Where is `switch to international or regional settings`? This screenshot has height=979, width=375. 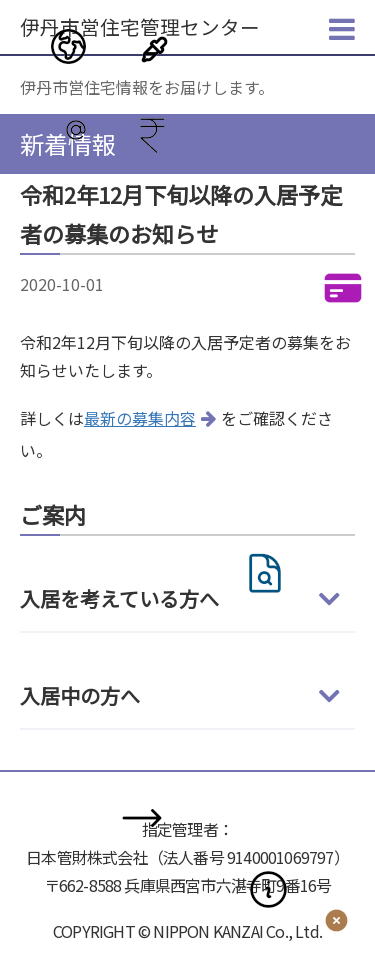 switch to international or regional settings is located at coordinates (68, 46).